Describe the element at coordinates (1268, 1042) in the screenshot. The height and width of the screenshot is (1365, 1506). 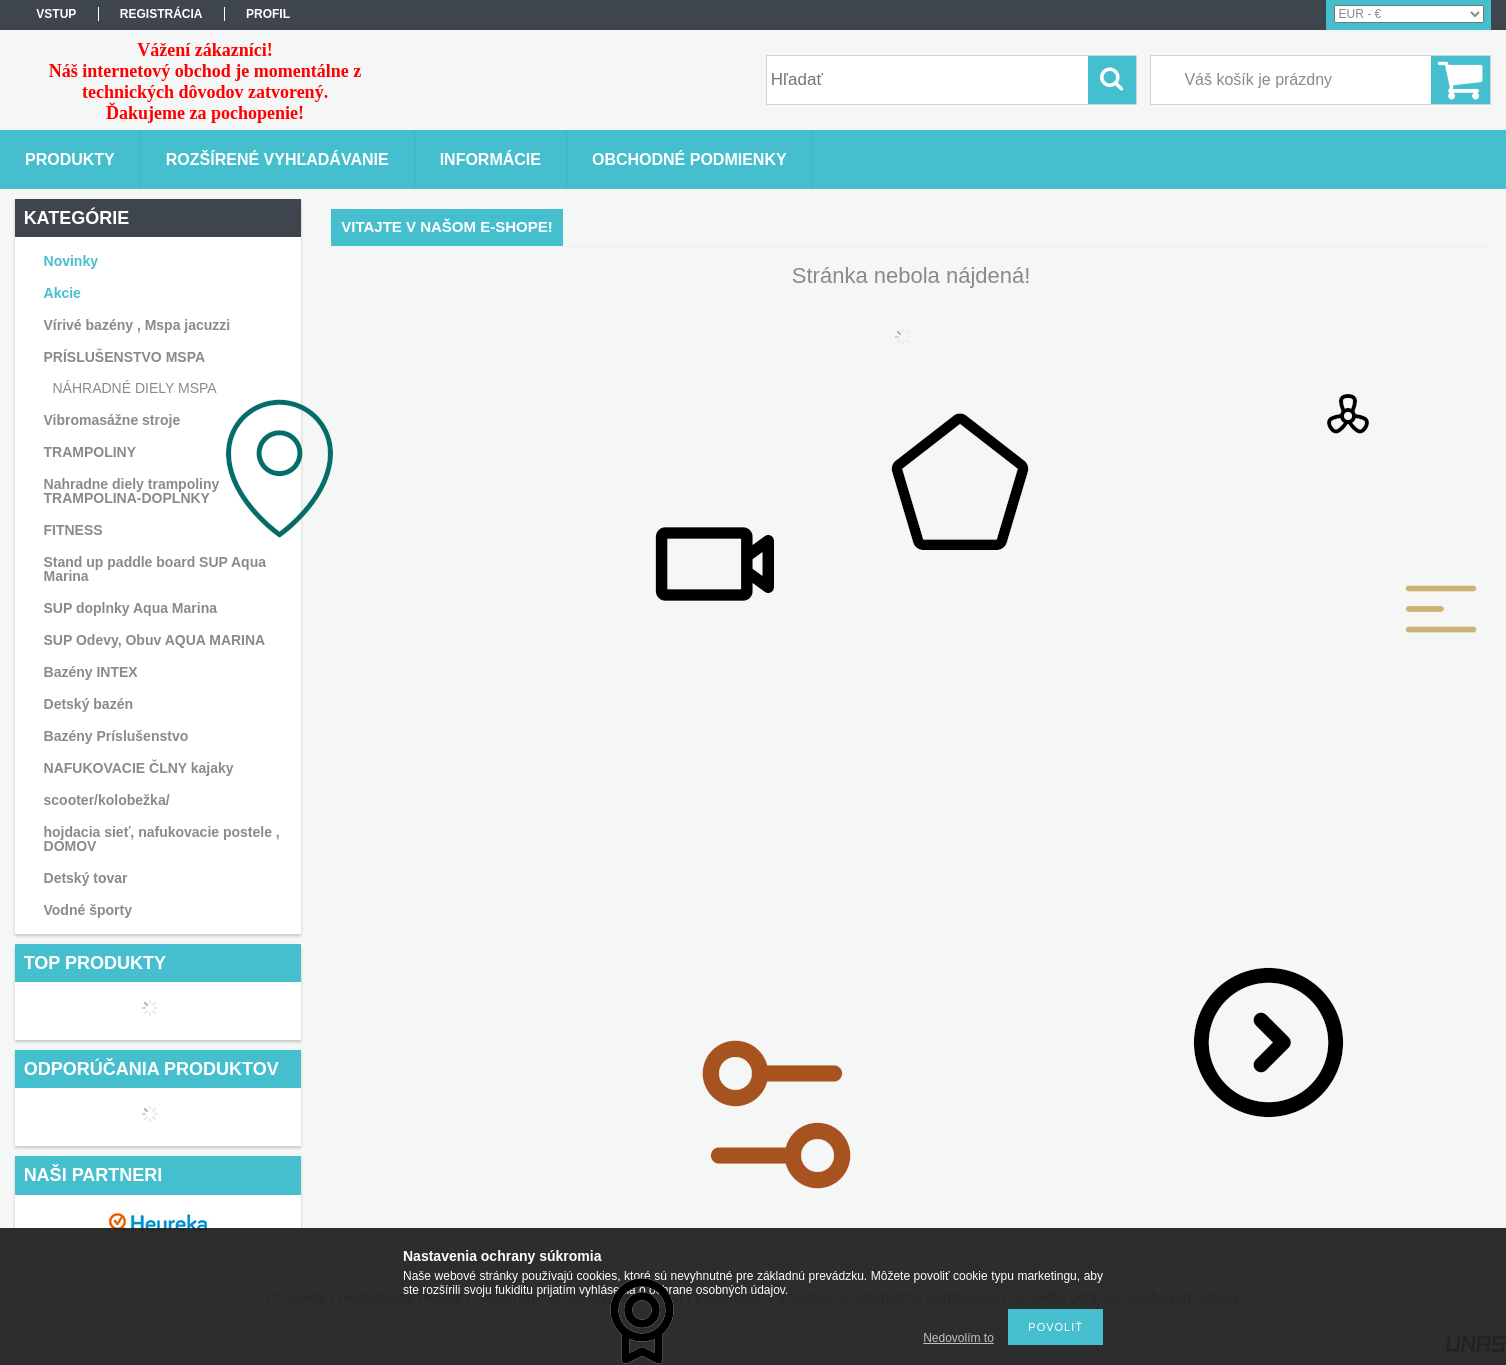
I see `go to next item or step` at that location.